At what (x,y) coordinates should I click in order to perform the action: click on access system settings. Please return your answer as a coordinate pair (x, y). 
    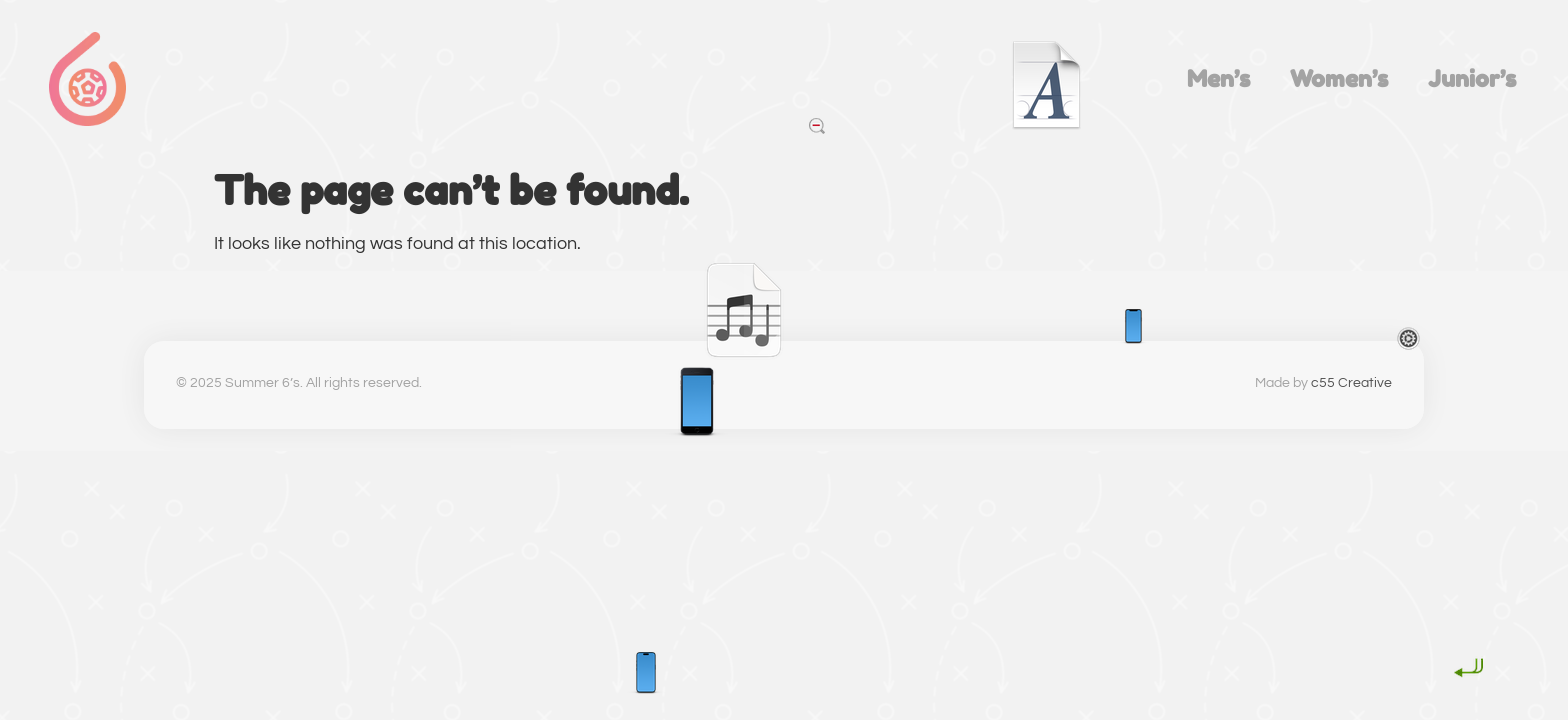
    Looking at the image, I should click on (1408, 338).